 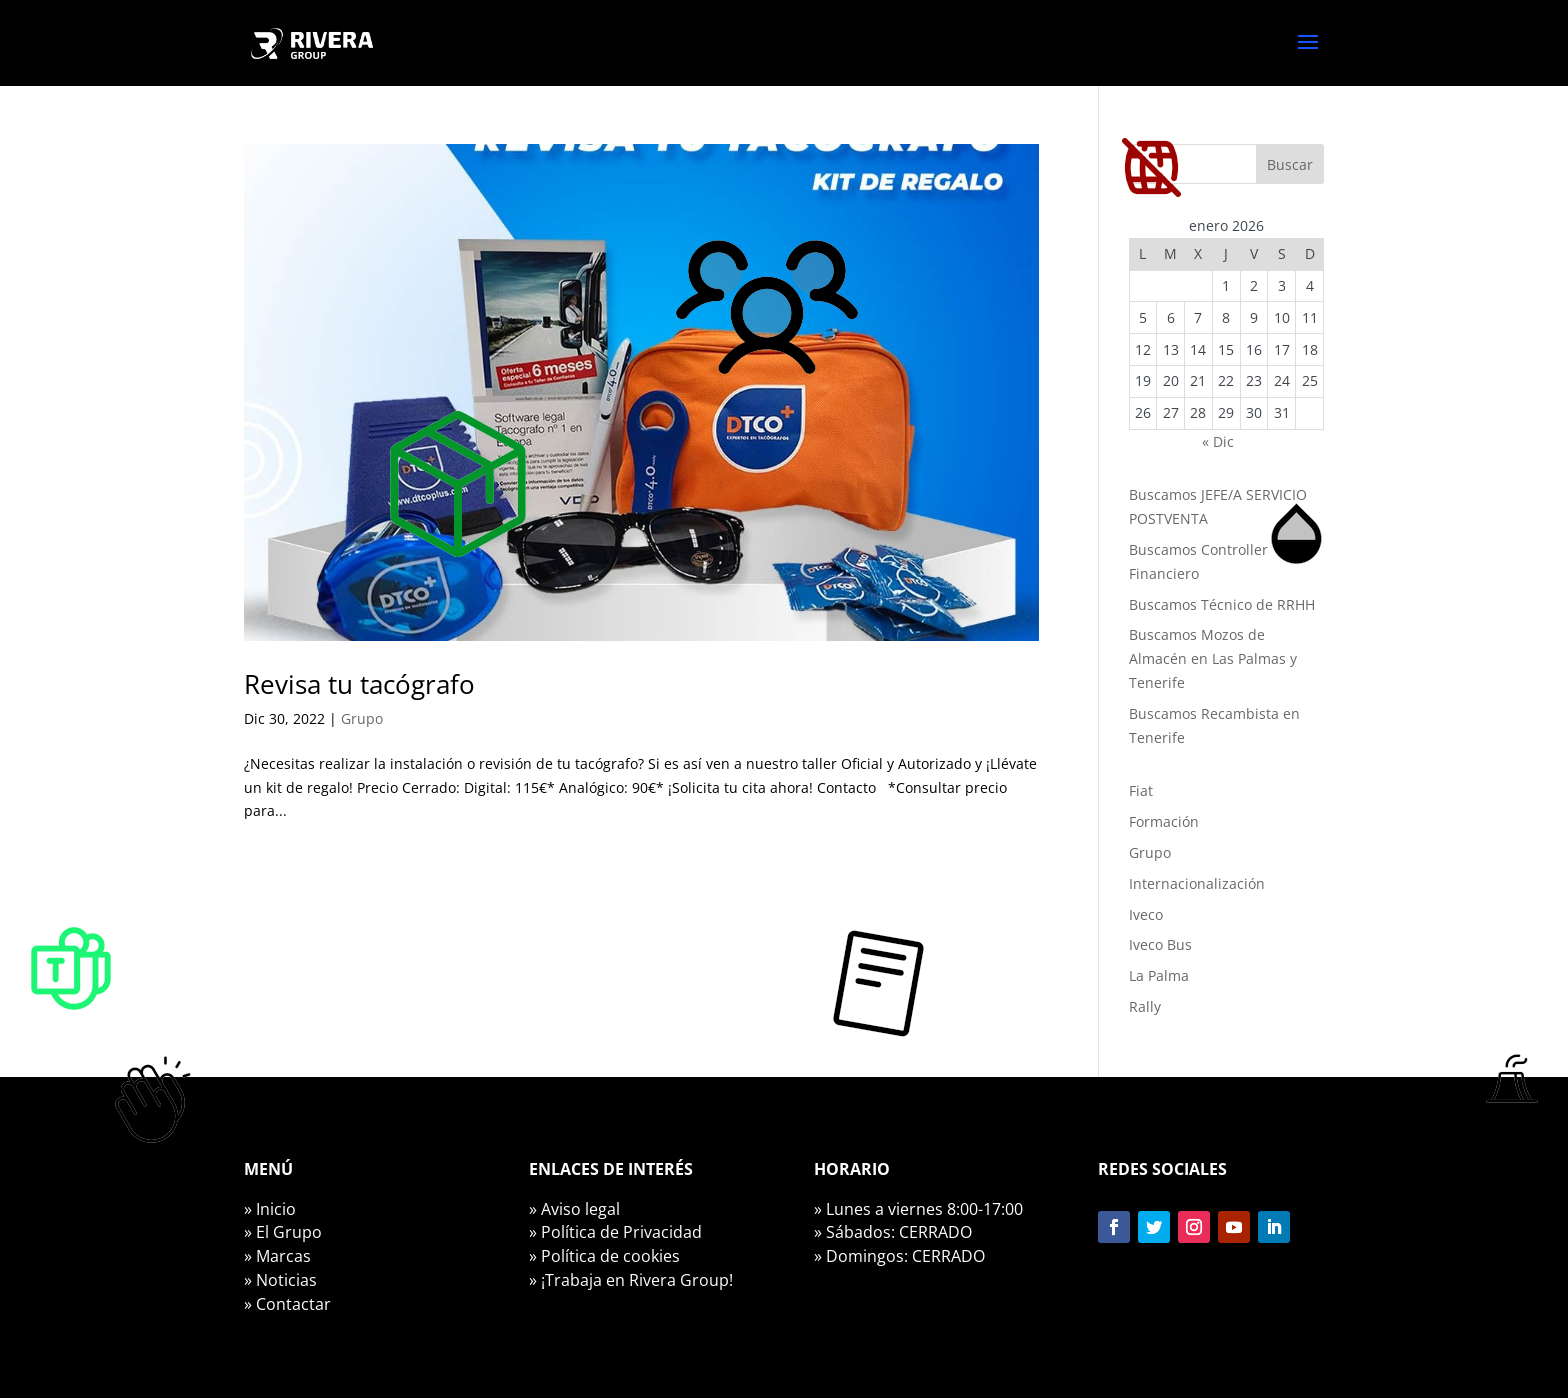 I want to click on view group members, so click(x=767, y=301).